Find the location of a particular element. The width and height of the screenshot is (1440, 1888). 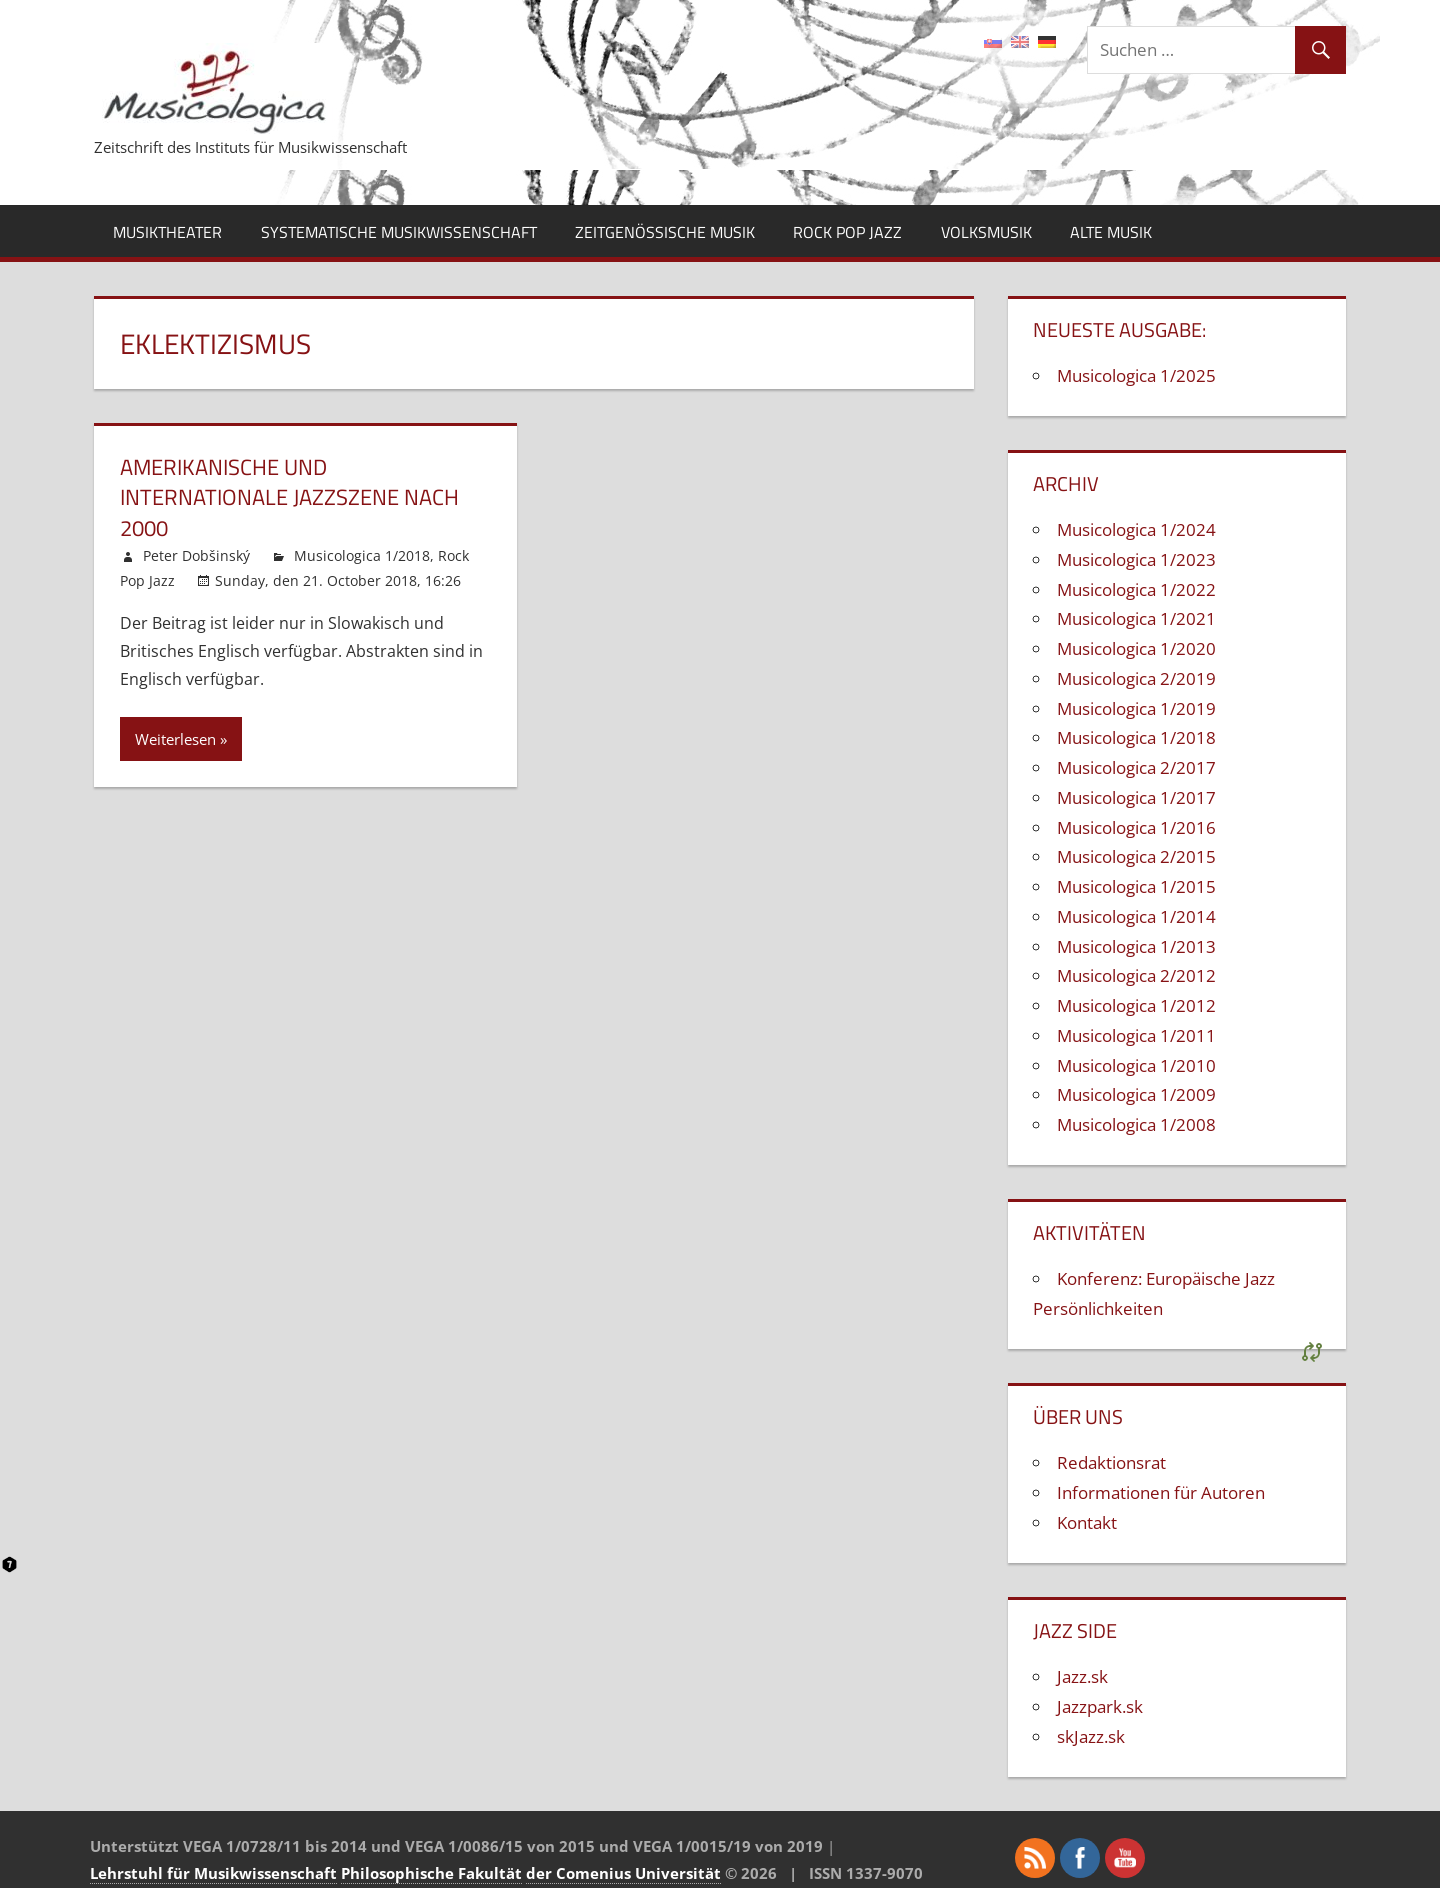

swap or exchange items is located at coordinates (1312, 1352).